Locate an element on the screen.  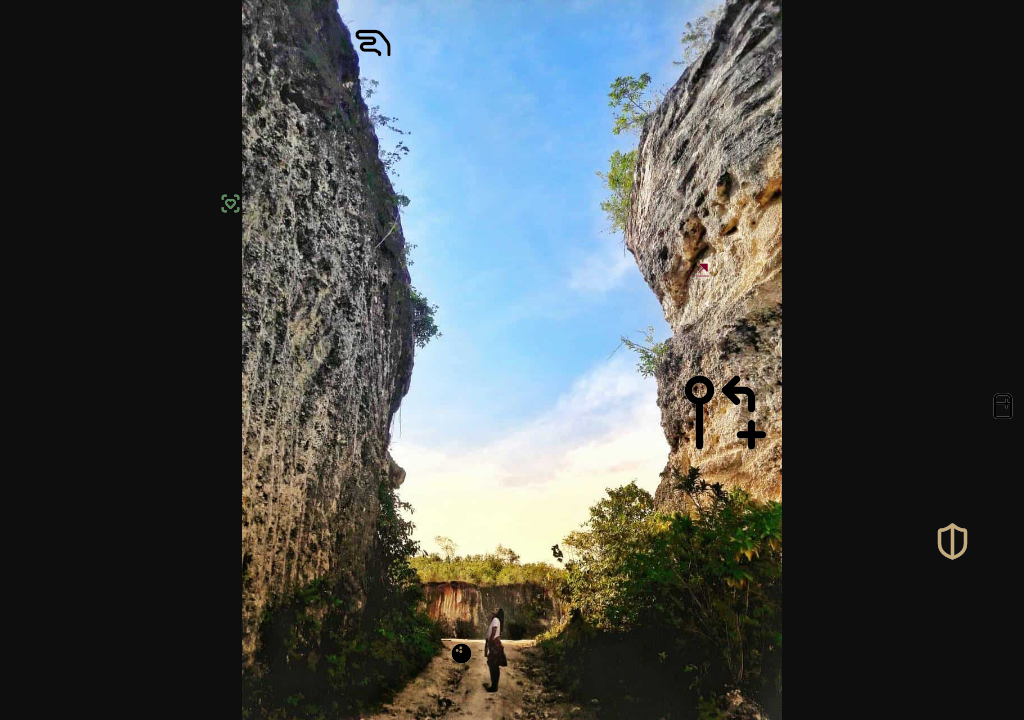
access bowling or sports games is located at coordinates (461, 653).